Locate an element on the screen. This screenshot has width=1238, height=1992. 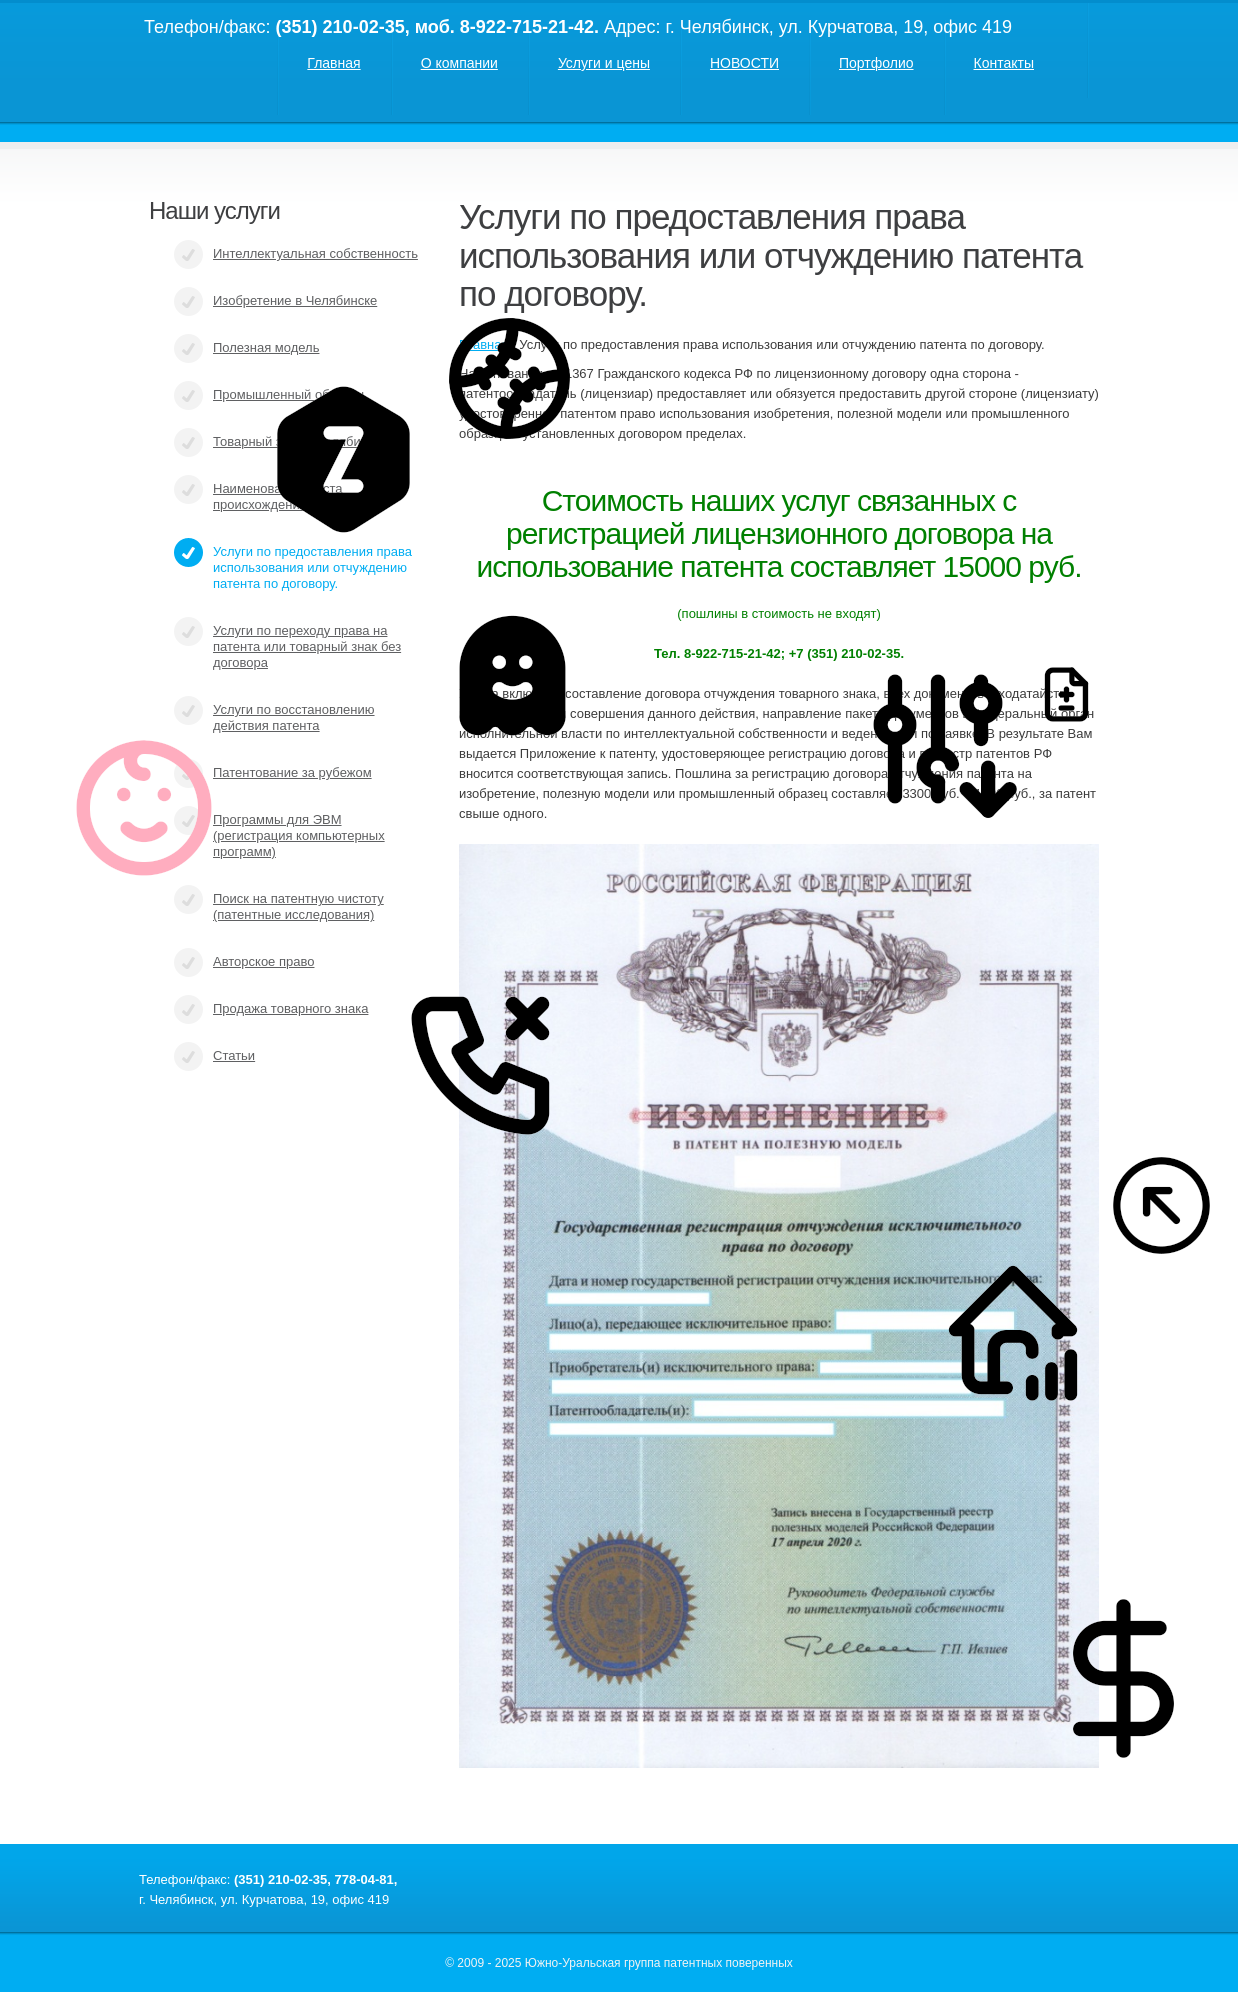
indicates child-friendly or kids mode is located at coordinates (144, 808).